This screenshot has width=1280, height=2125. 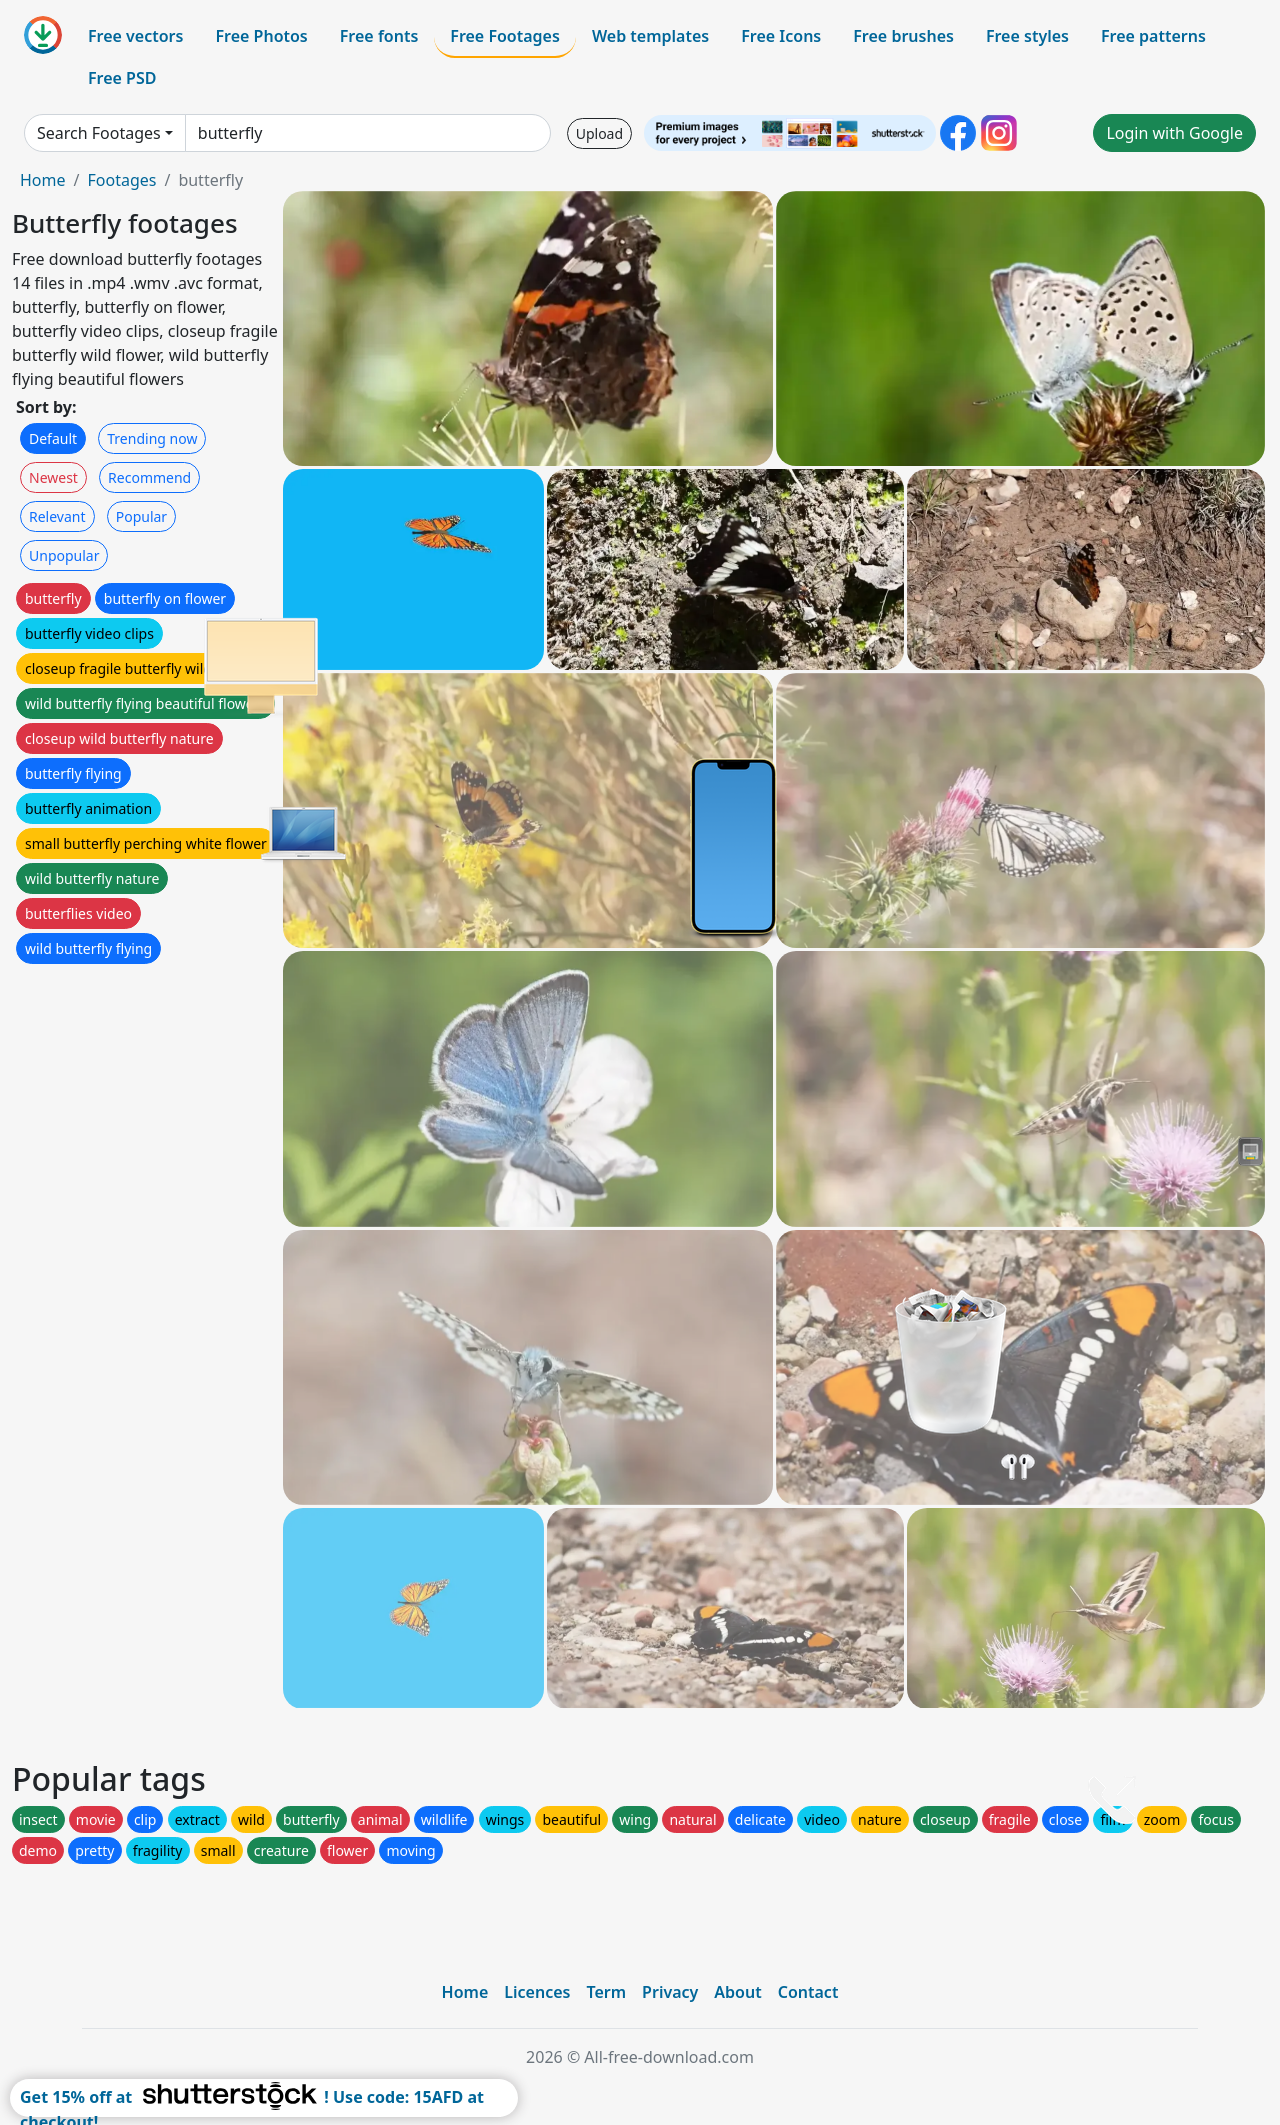 I want to click on iPhone 14 device icon, so click(x=733, y=849).